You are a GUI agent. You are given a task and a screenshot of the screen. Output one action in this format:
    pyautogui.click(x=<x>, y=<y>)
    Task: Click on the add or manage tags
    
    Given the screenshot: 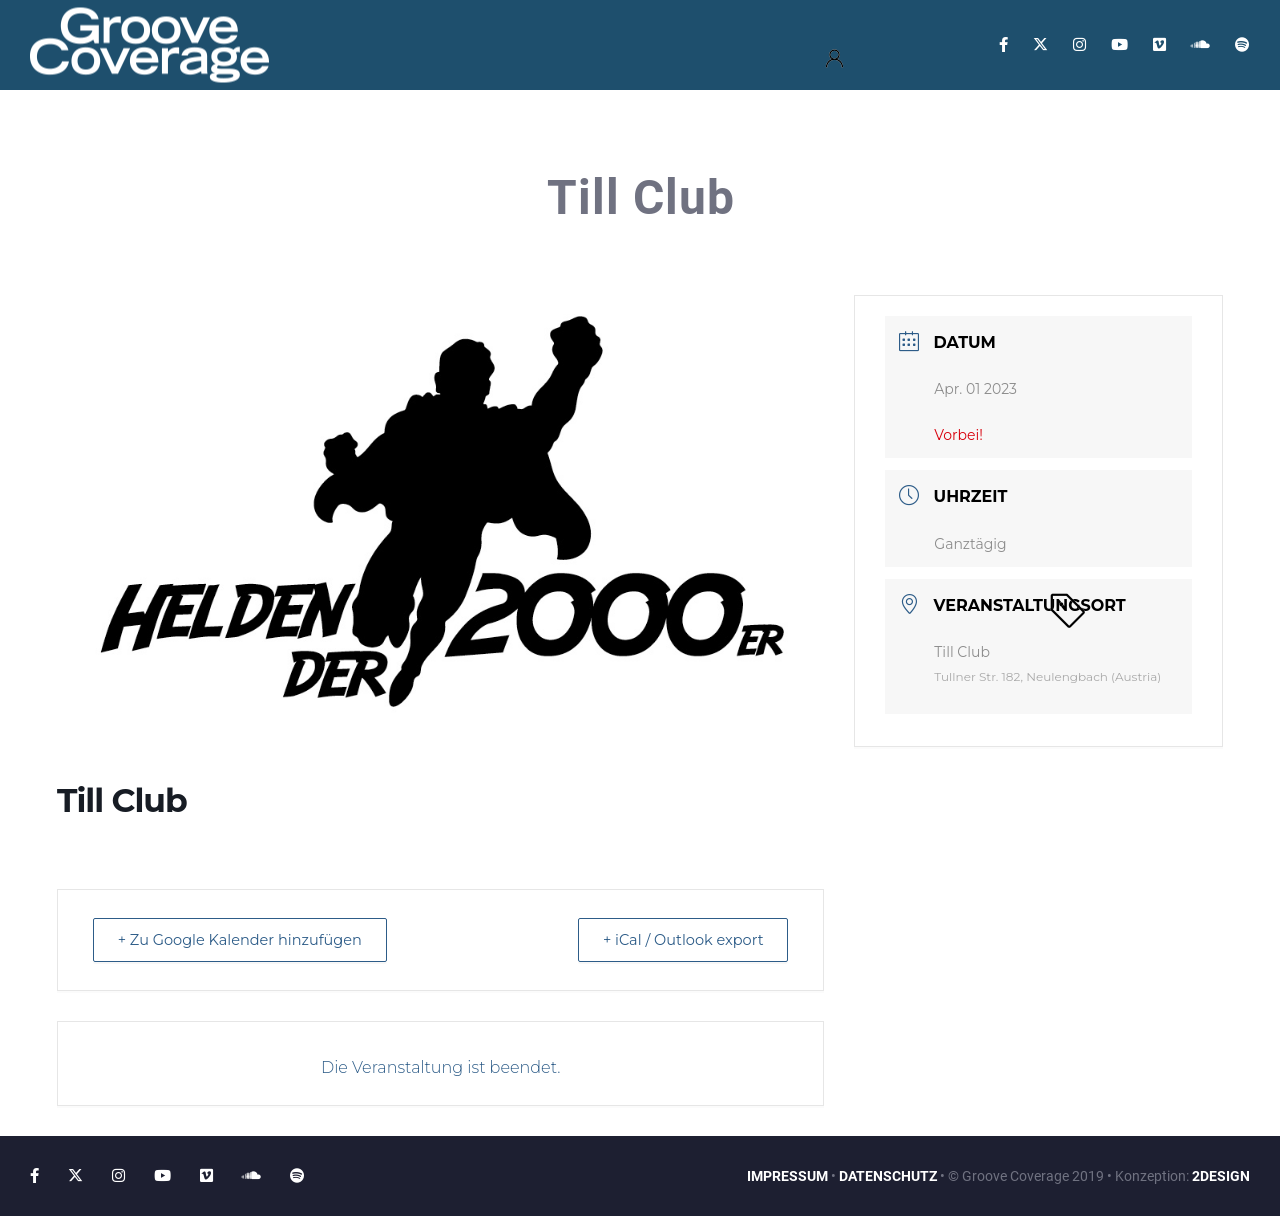 What is the action you would take?
    pyautogui.click(x=1068, y=611)
    